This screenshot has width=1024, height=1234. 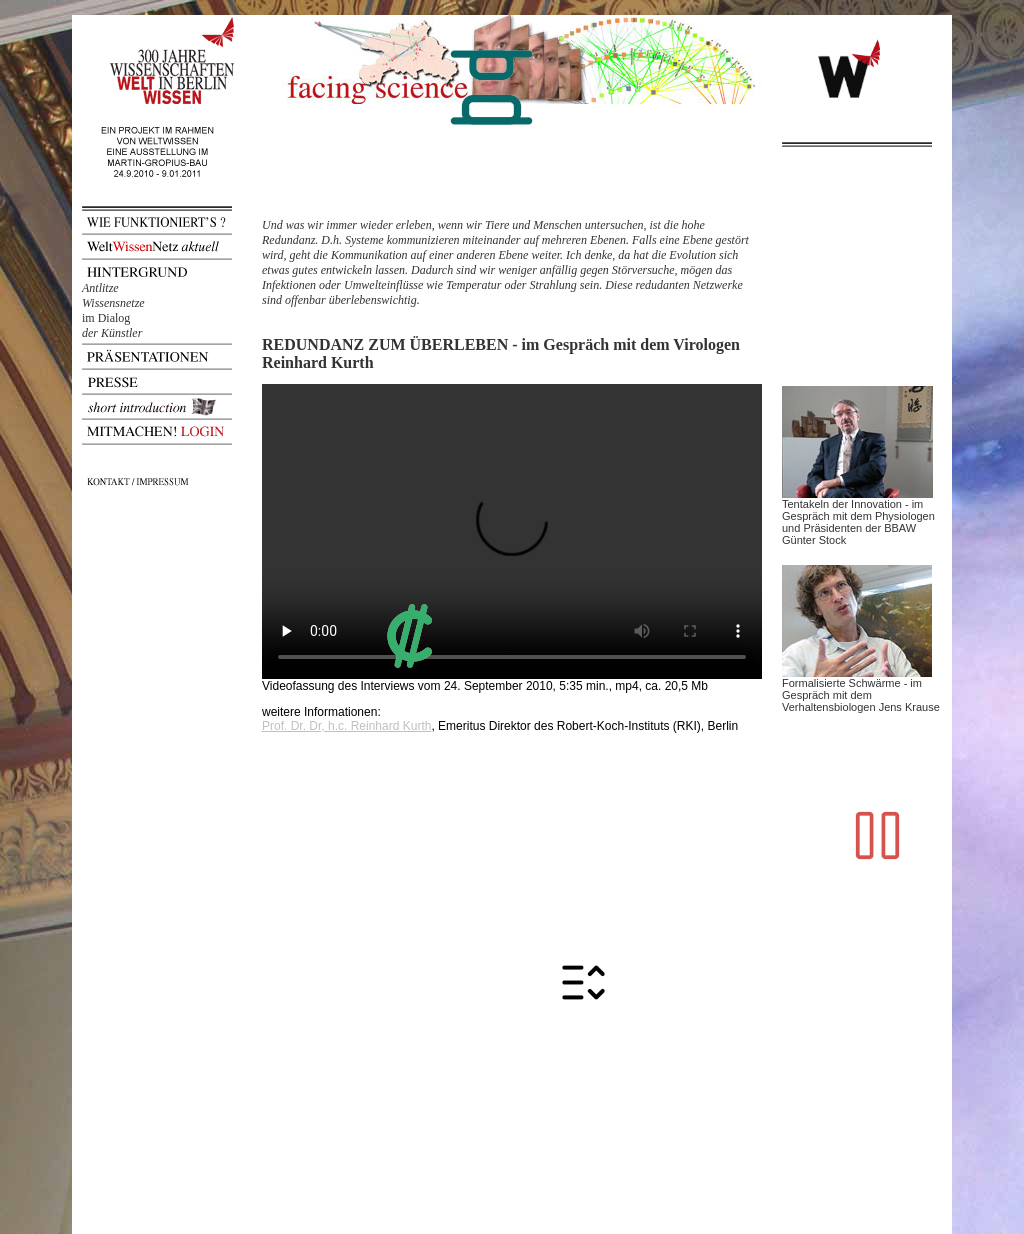 I want to click on indicates Costa Rican colón currency, so click(x=410, y=636).